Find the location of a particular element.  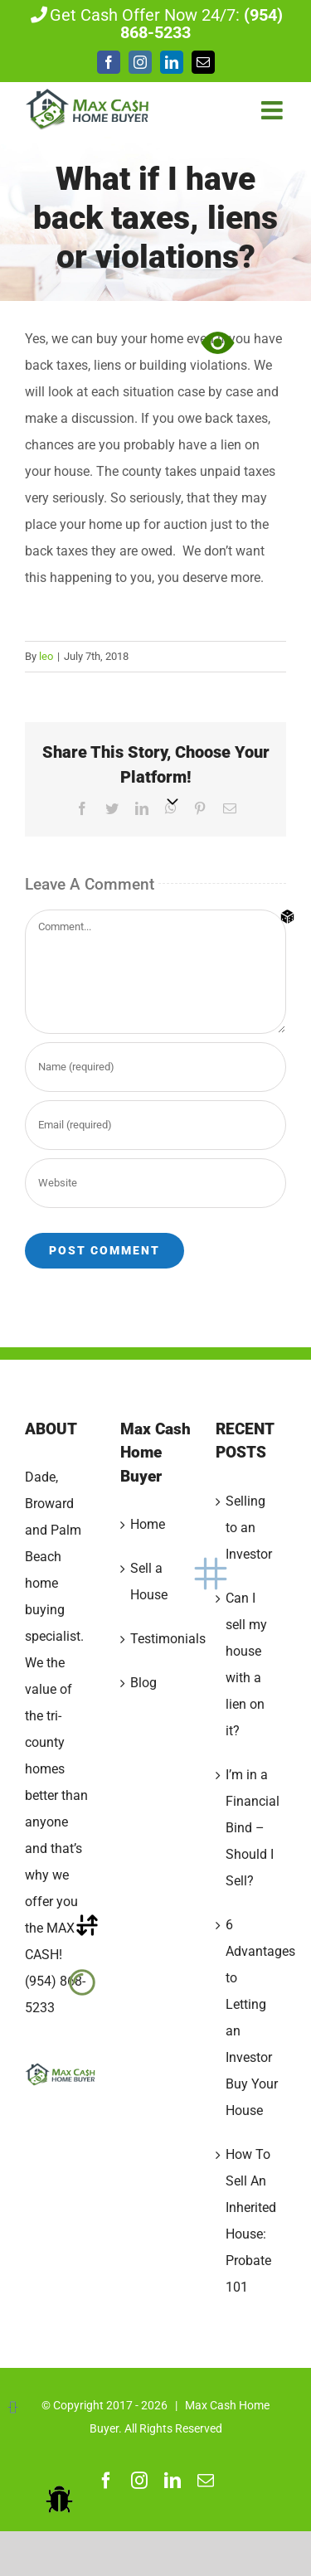

add or view hashtags is located at coordinates (211, 1574).